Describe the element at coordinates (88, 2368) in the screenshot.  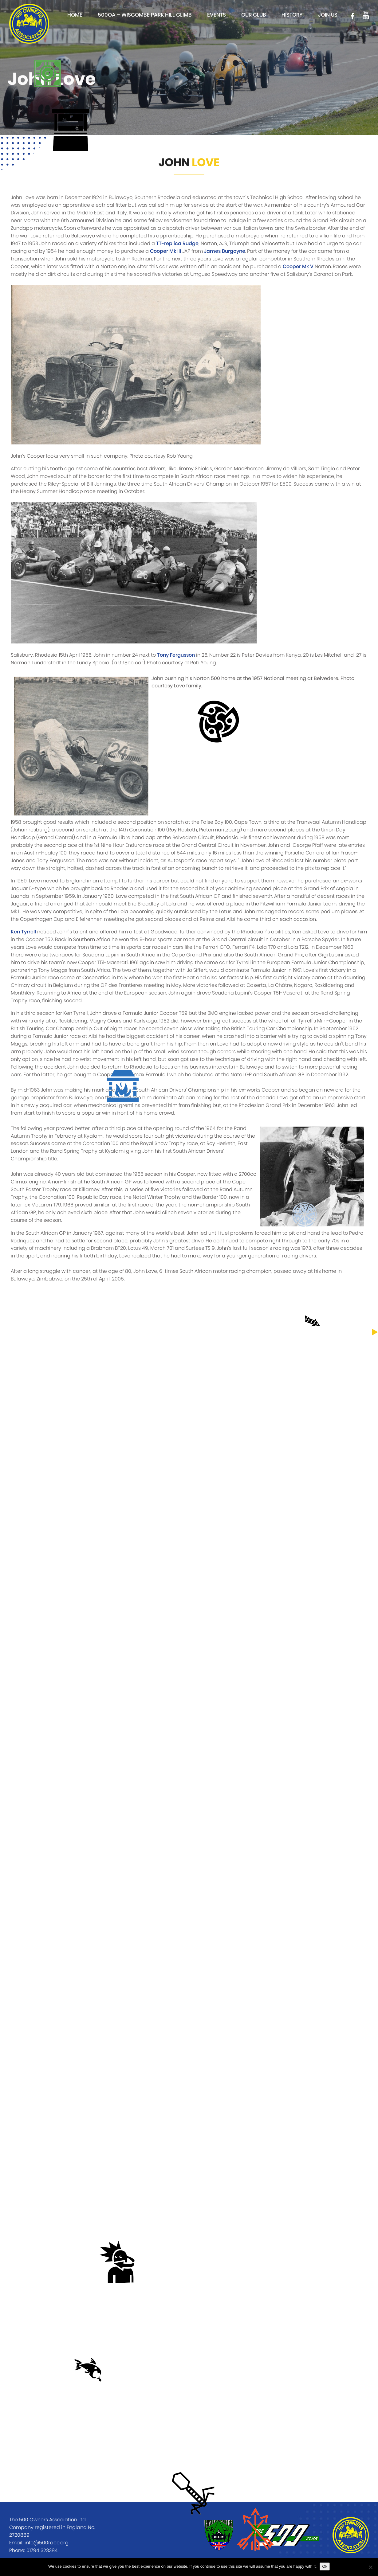
I see `indicates predator-prey relationship in a game` at that location.